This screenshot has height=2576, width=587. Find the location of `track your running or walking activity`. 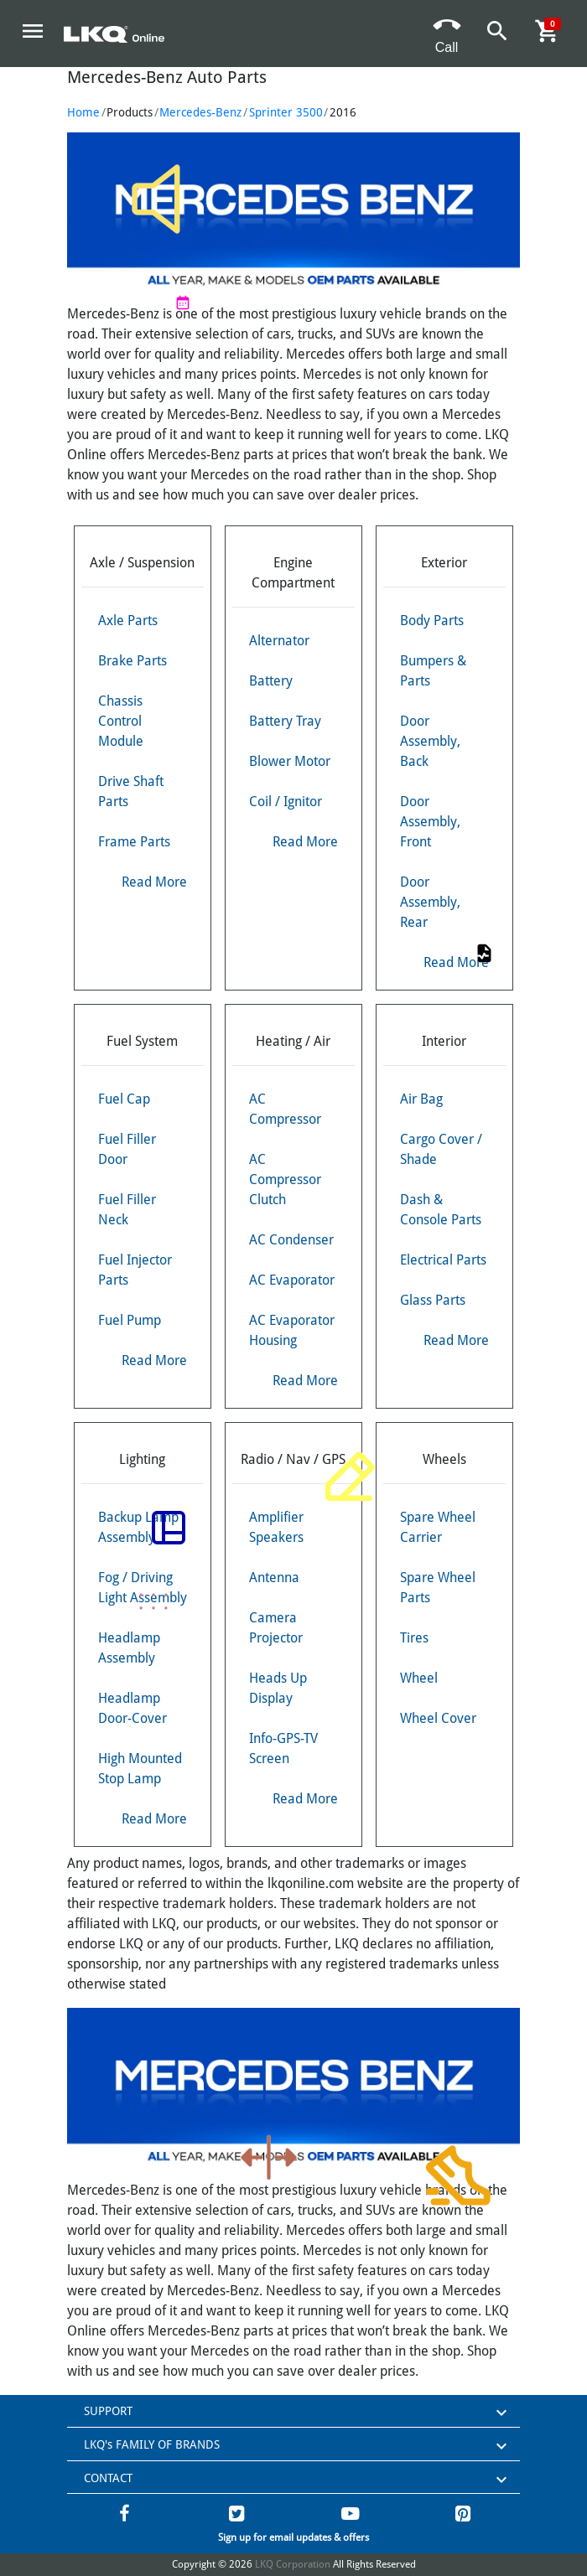

track your running or walking activity is located at coordinates (457, 2179).